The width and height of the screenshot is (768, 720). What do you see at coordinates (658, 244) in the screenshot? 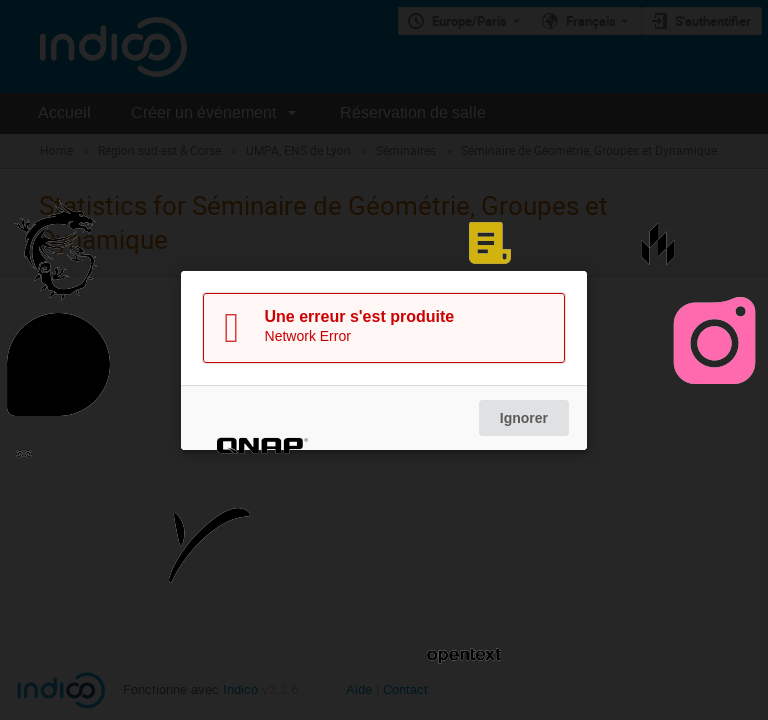
I see `lit web components library logo` at bounding box center [658, 244].